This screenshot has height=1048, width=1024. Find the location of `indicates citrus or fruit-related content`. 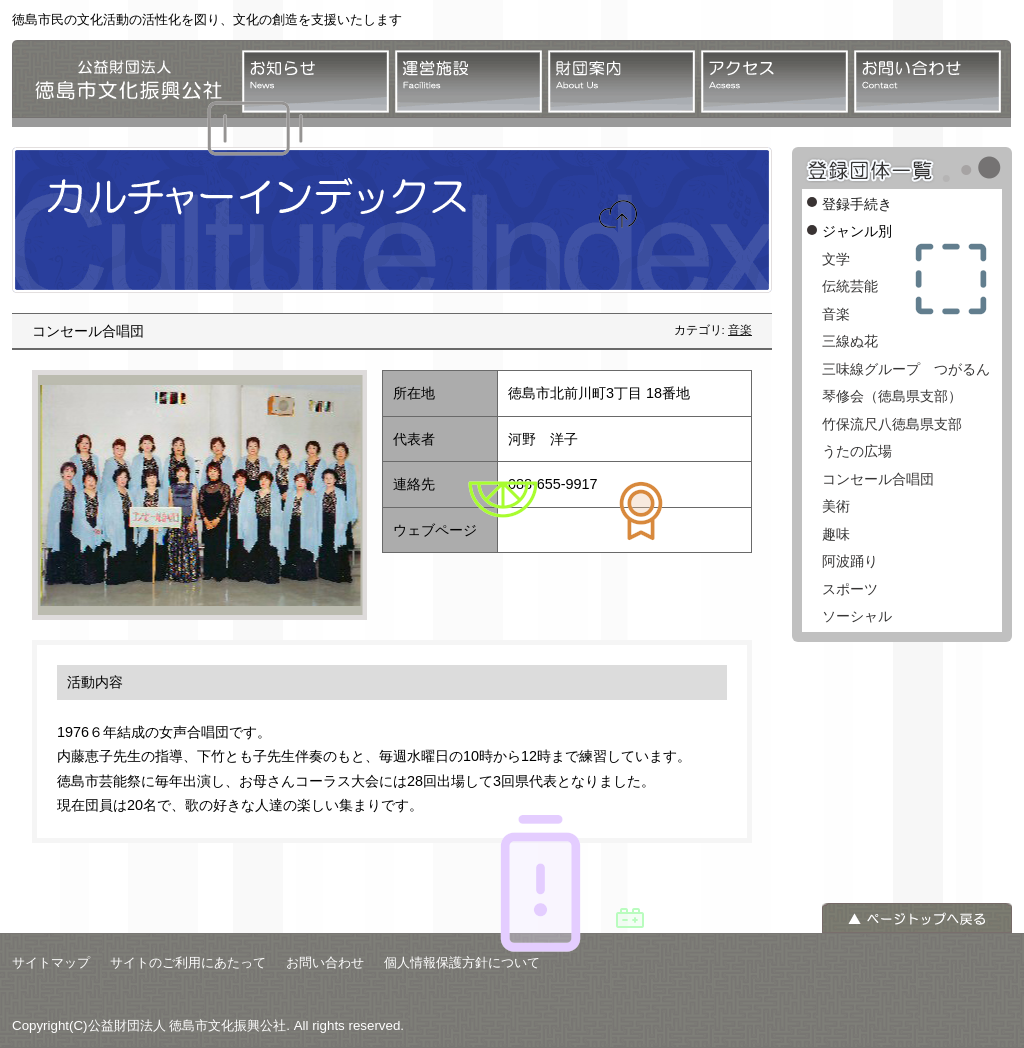

indicates citrus or fruit-related content is located at coordinates (503, 494).